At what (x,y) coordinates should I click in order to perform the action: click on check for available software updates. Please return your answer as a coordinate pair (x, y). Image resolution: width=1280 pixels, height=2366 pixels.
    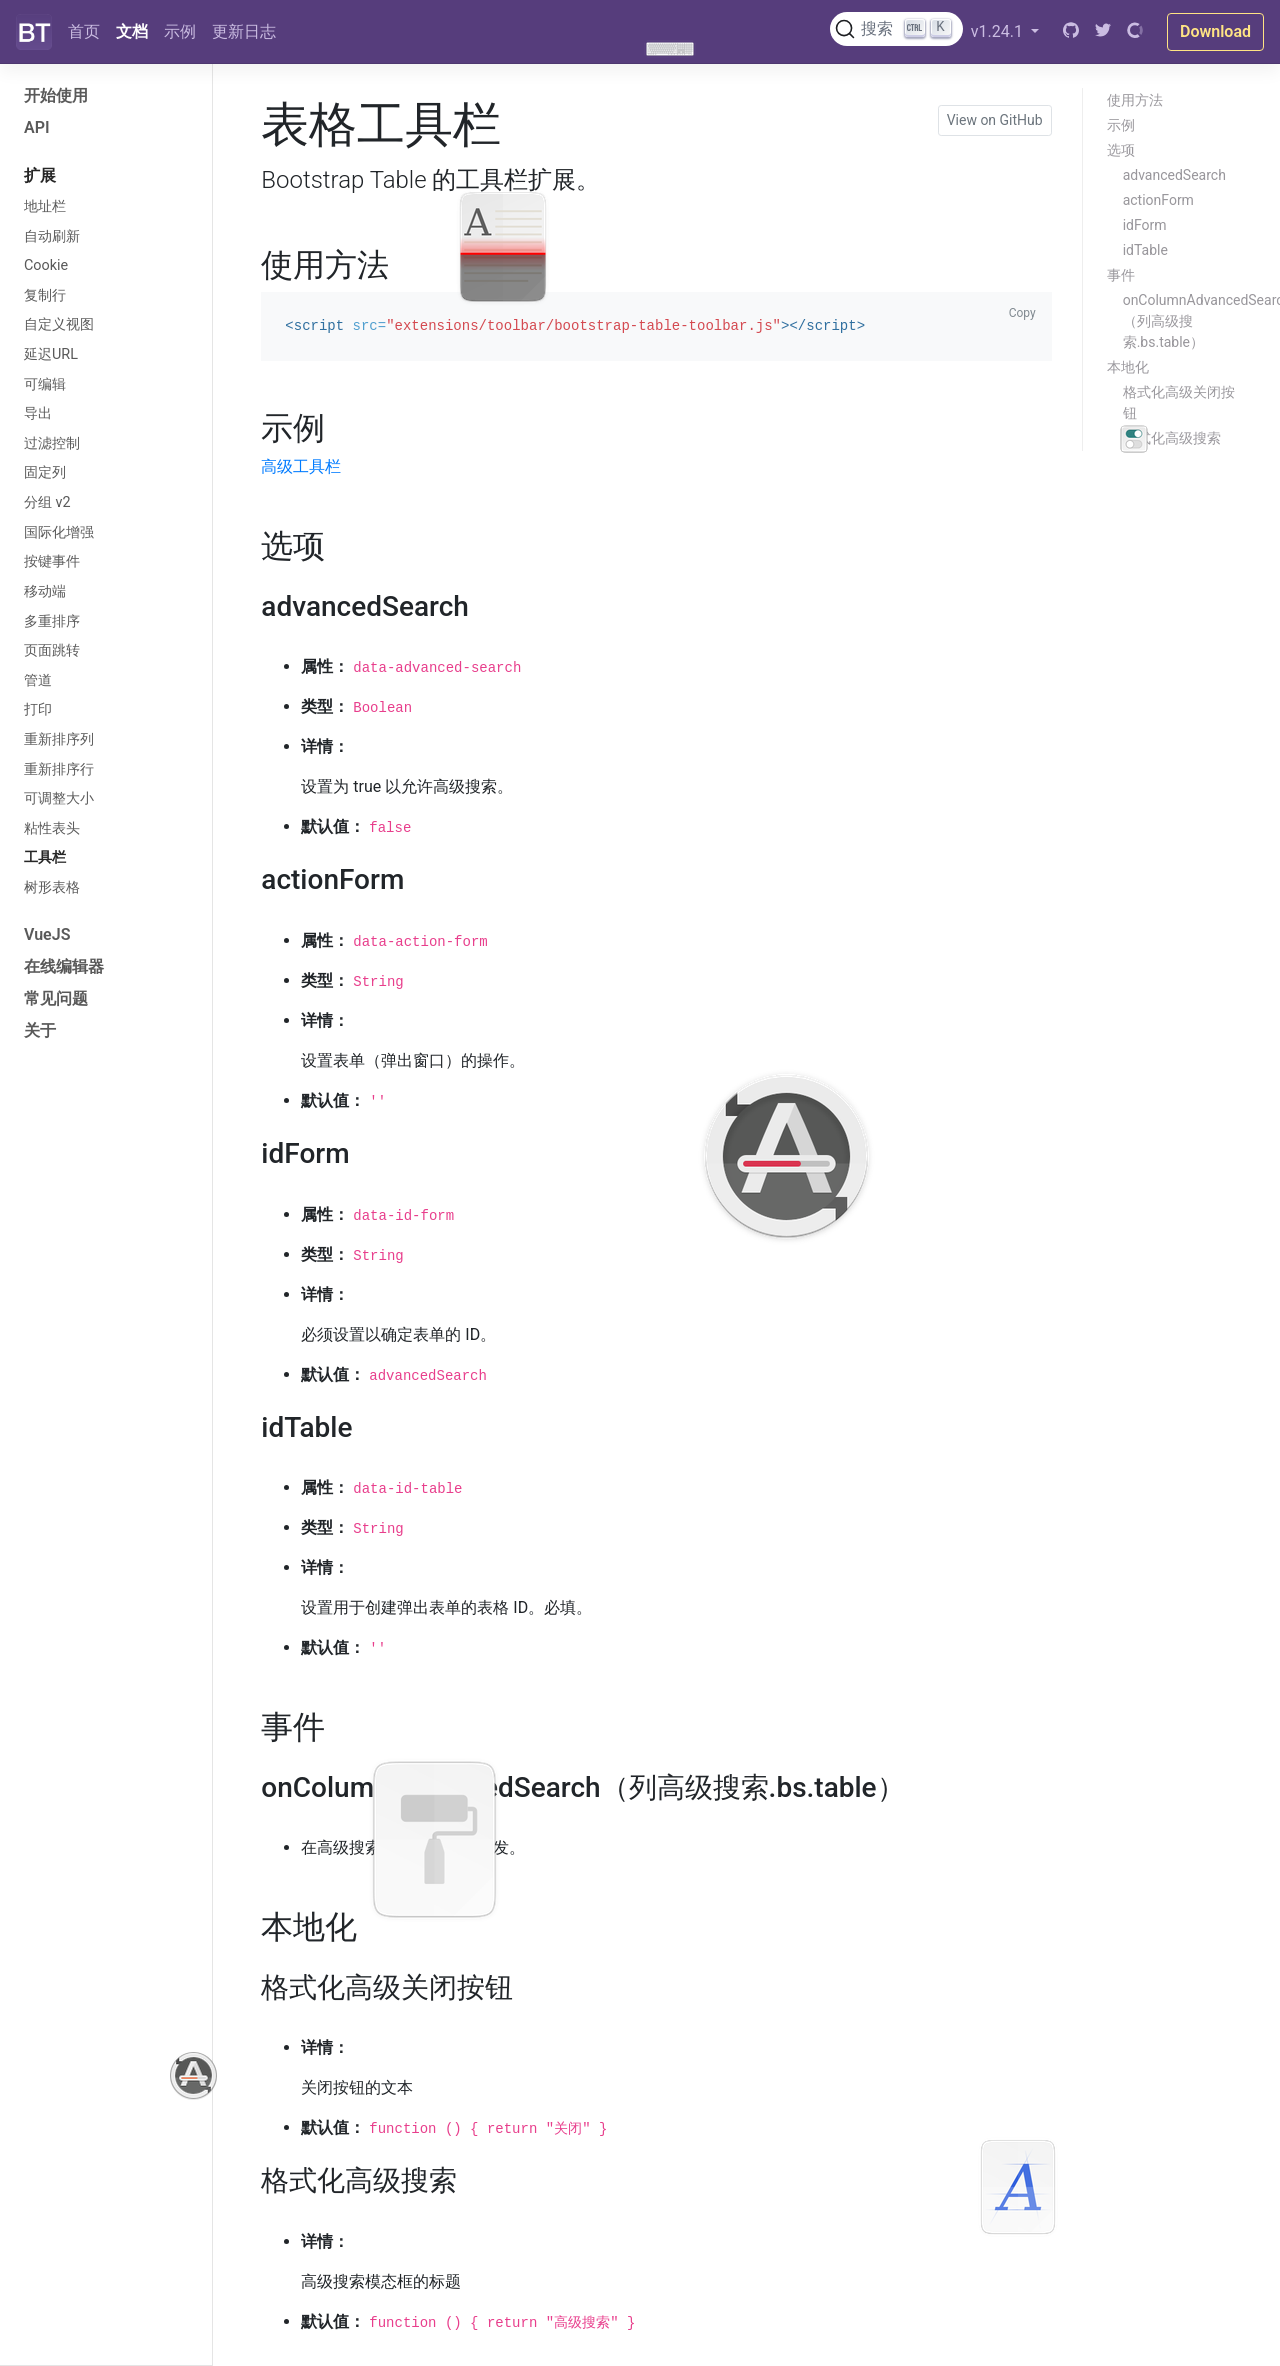
    Looking at the image, I should click on (786, 1156).